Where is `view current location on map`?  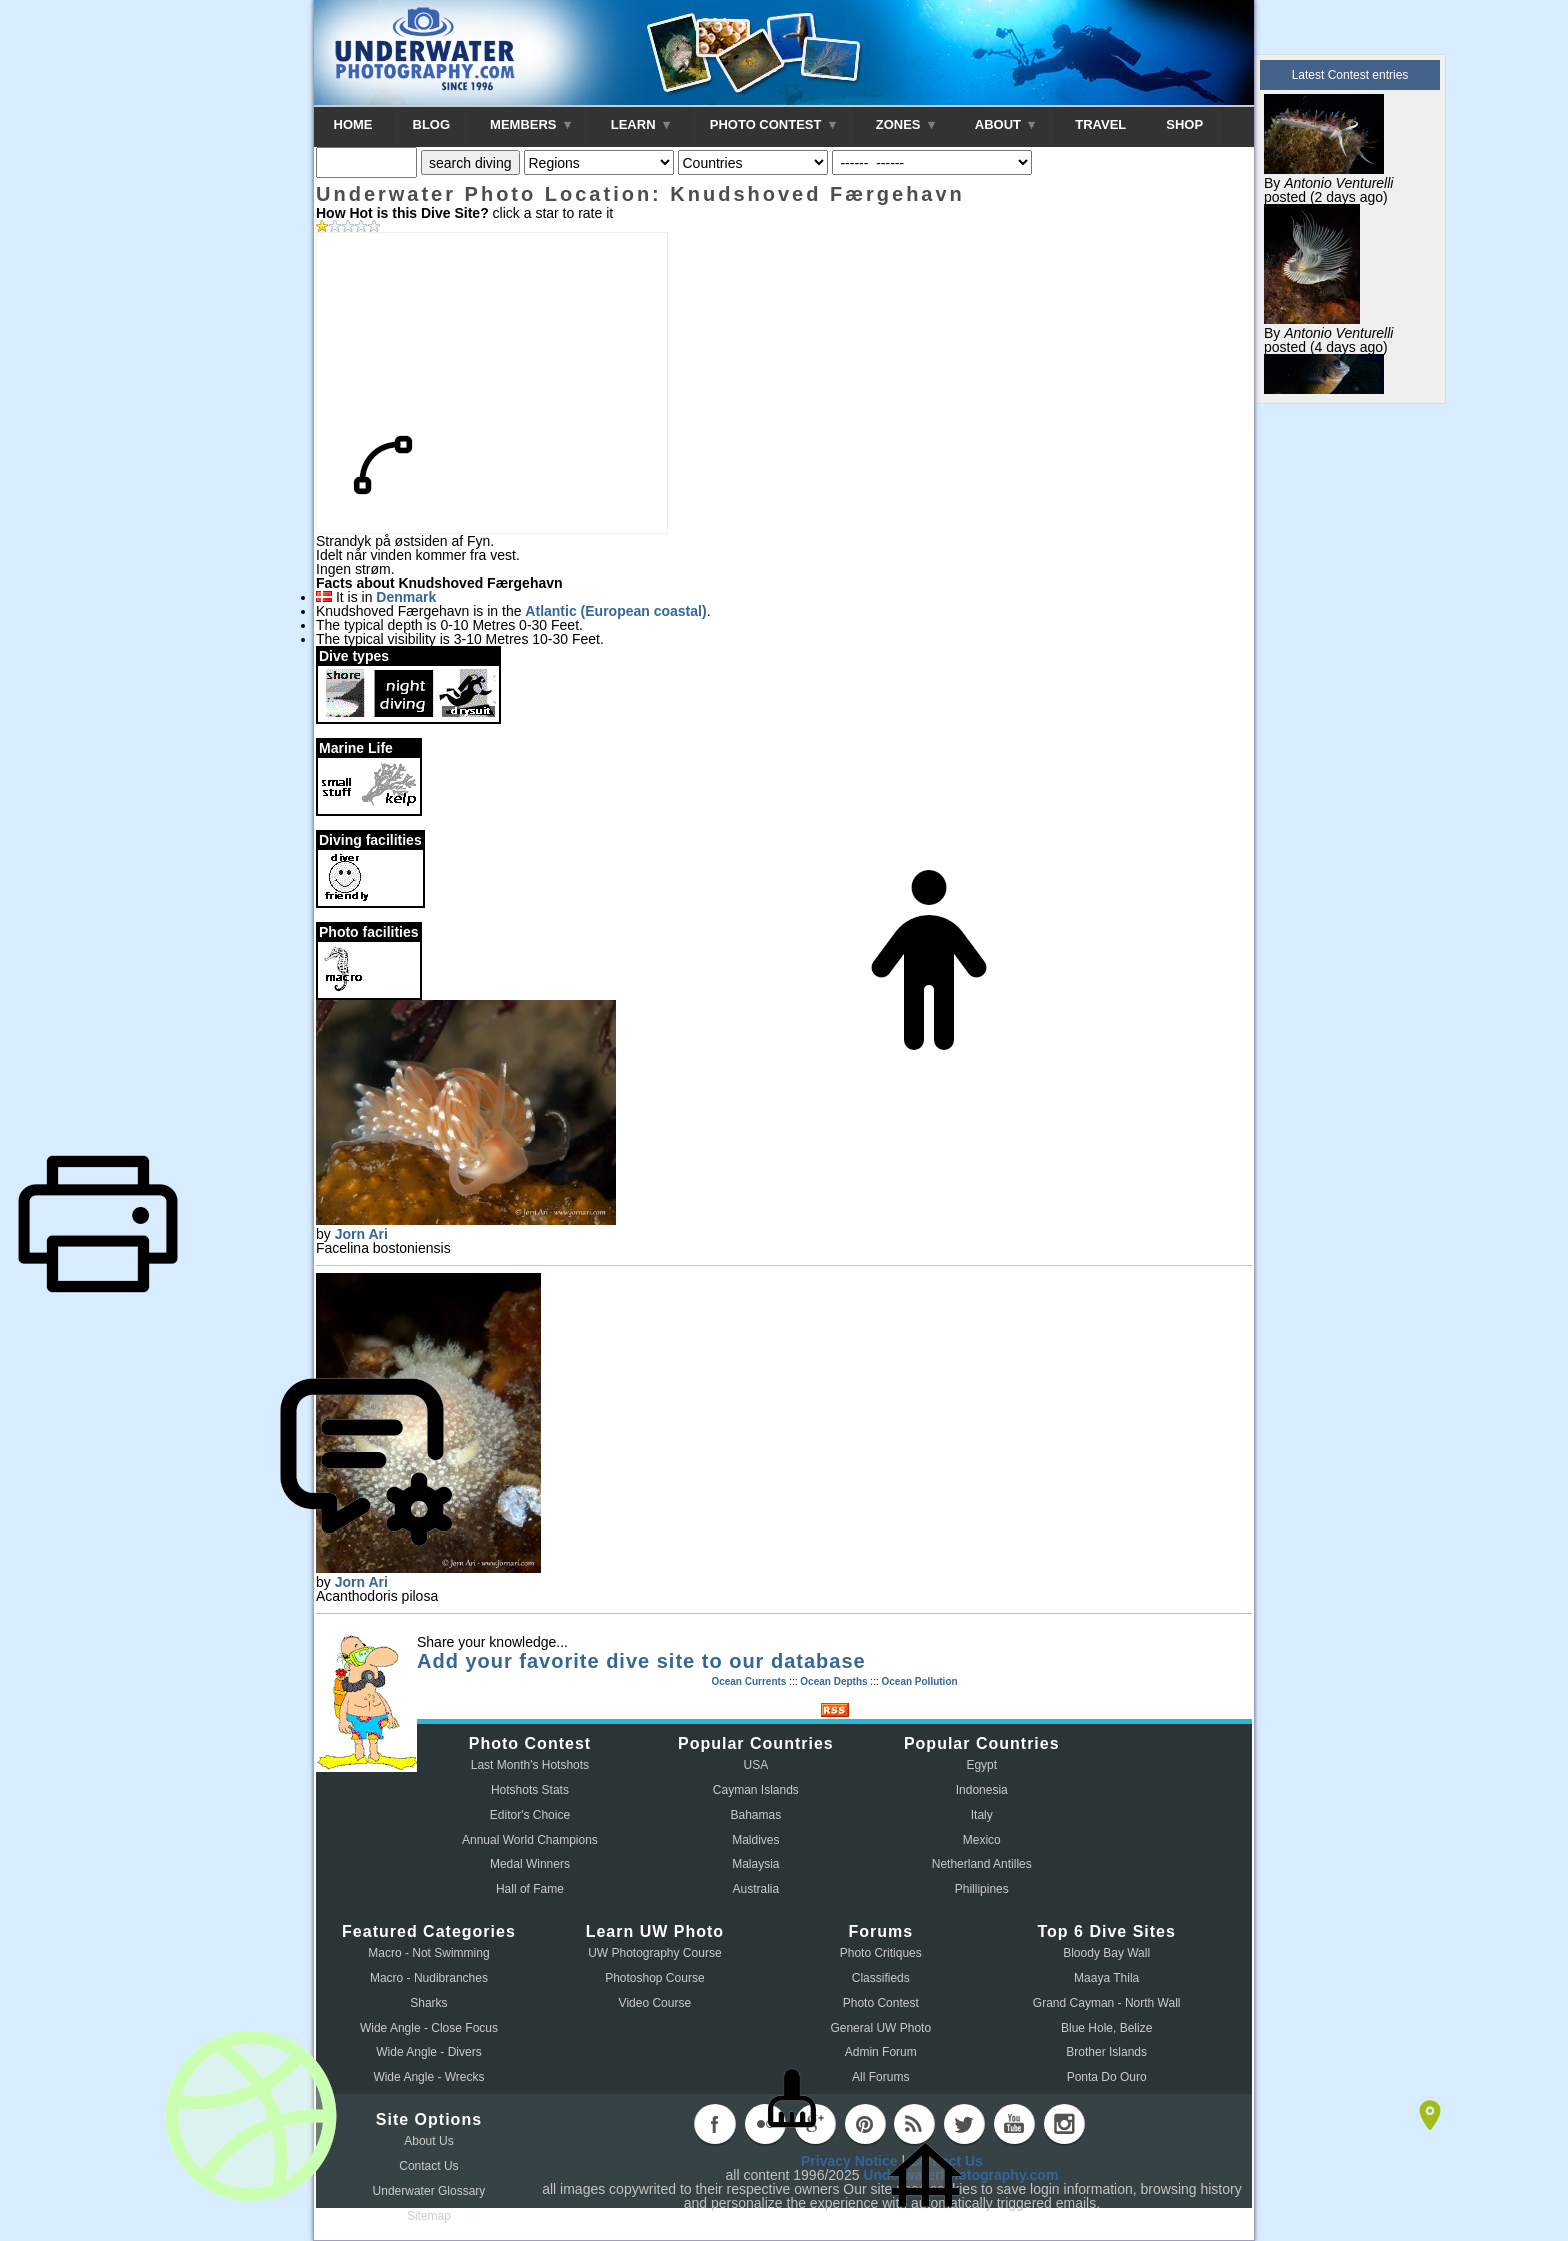
view current location on map is located at coordinates (1430, 2115).